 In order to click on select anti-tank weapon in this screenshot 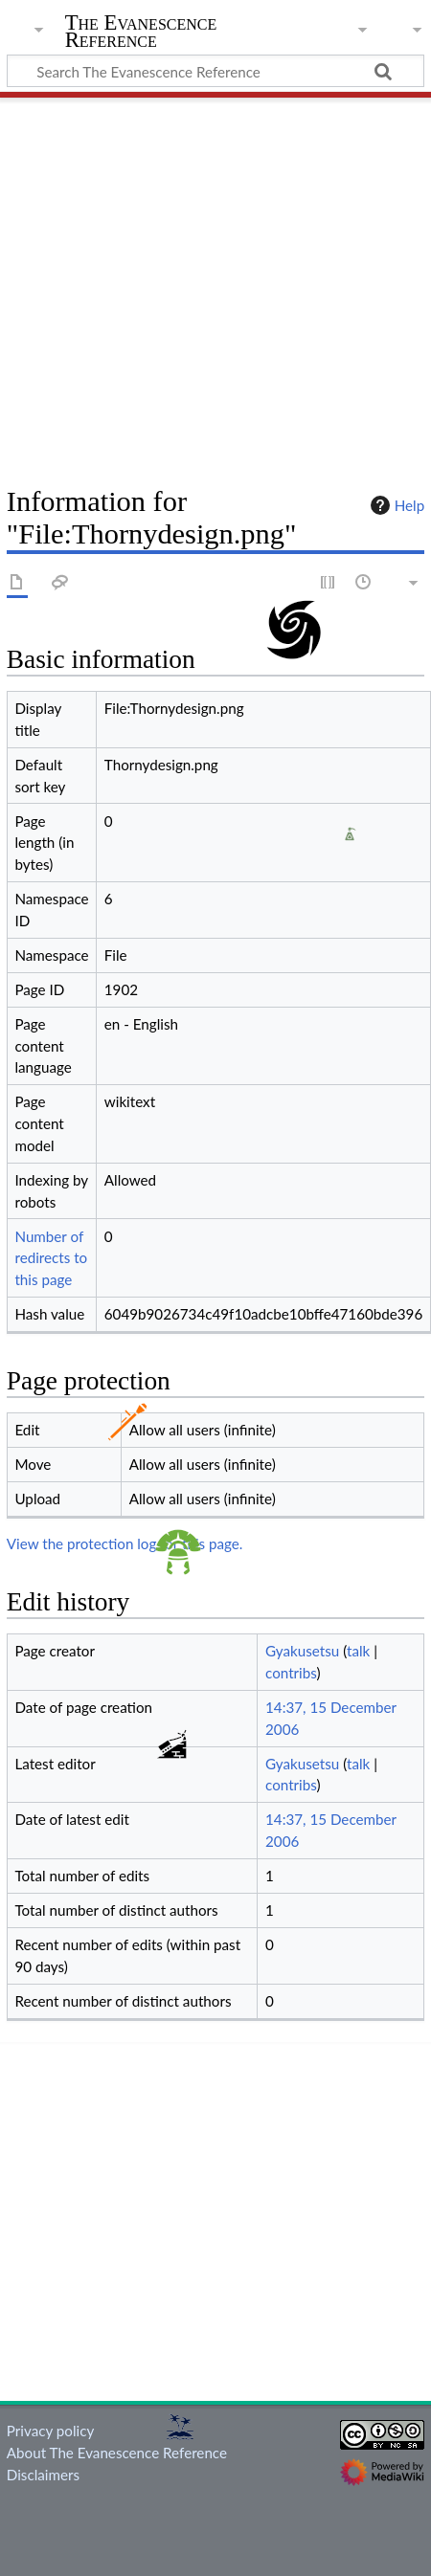, I will do `click(127, 1422)`.